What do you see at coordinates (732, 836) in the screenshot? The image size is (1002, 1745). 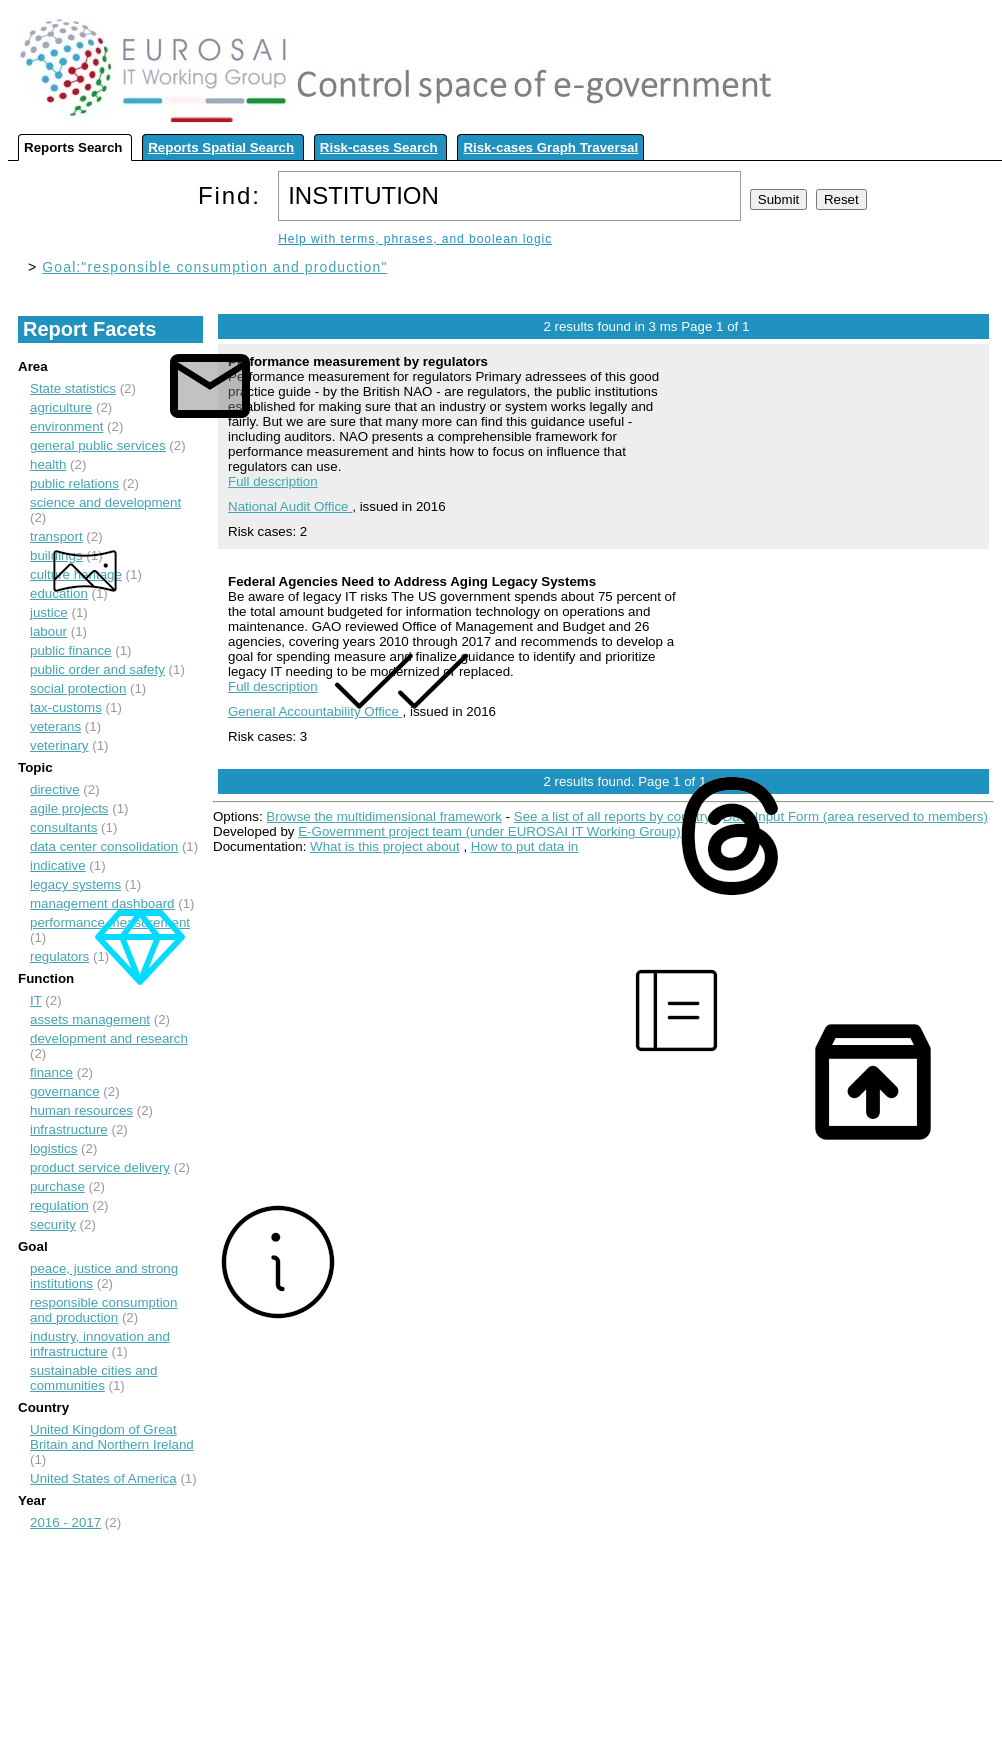 I see `open the Threads app` at bounding box center [732, 836].